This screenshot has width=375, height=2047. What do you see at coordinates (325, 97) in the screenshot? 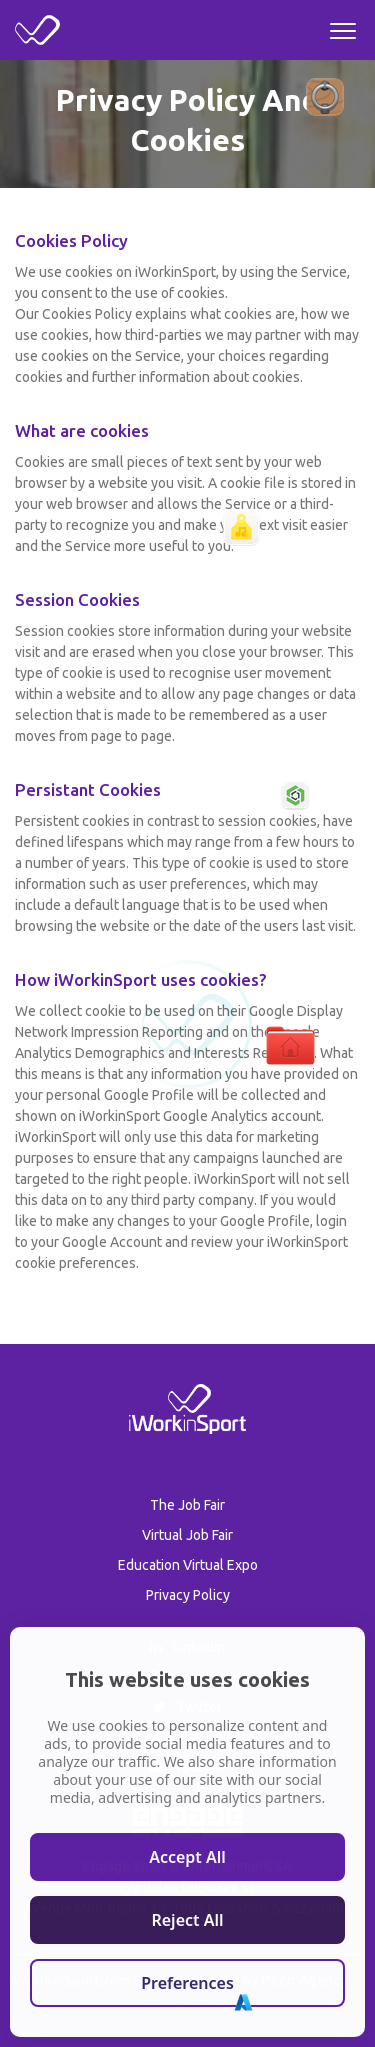
I see `open DoorKnocker app` at bounding box center [325, 97].